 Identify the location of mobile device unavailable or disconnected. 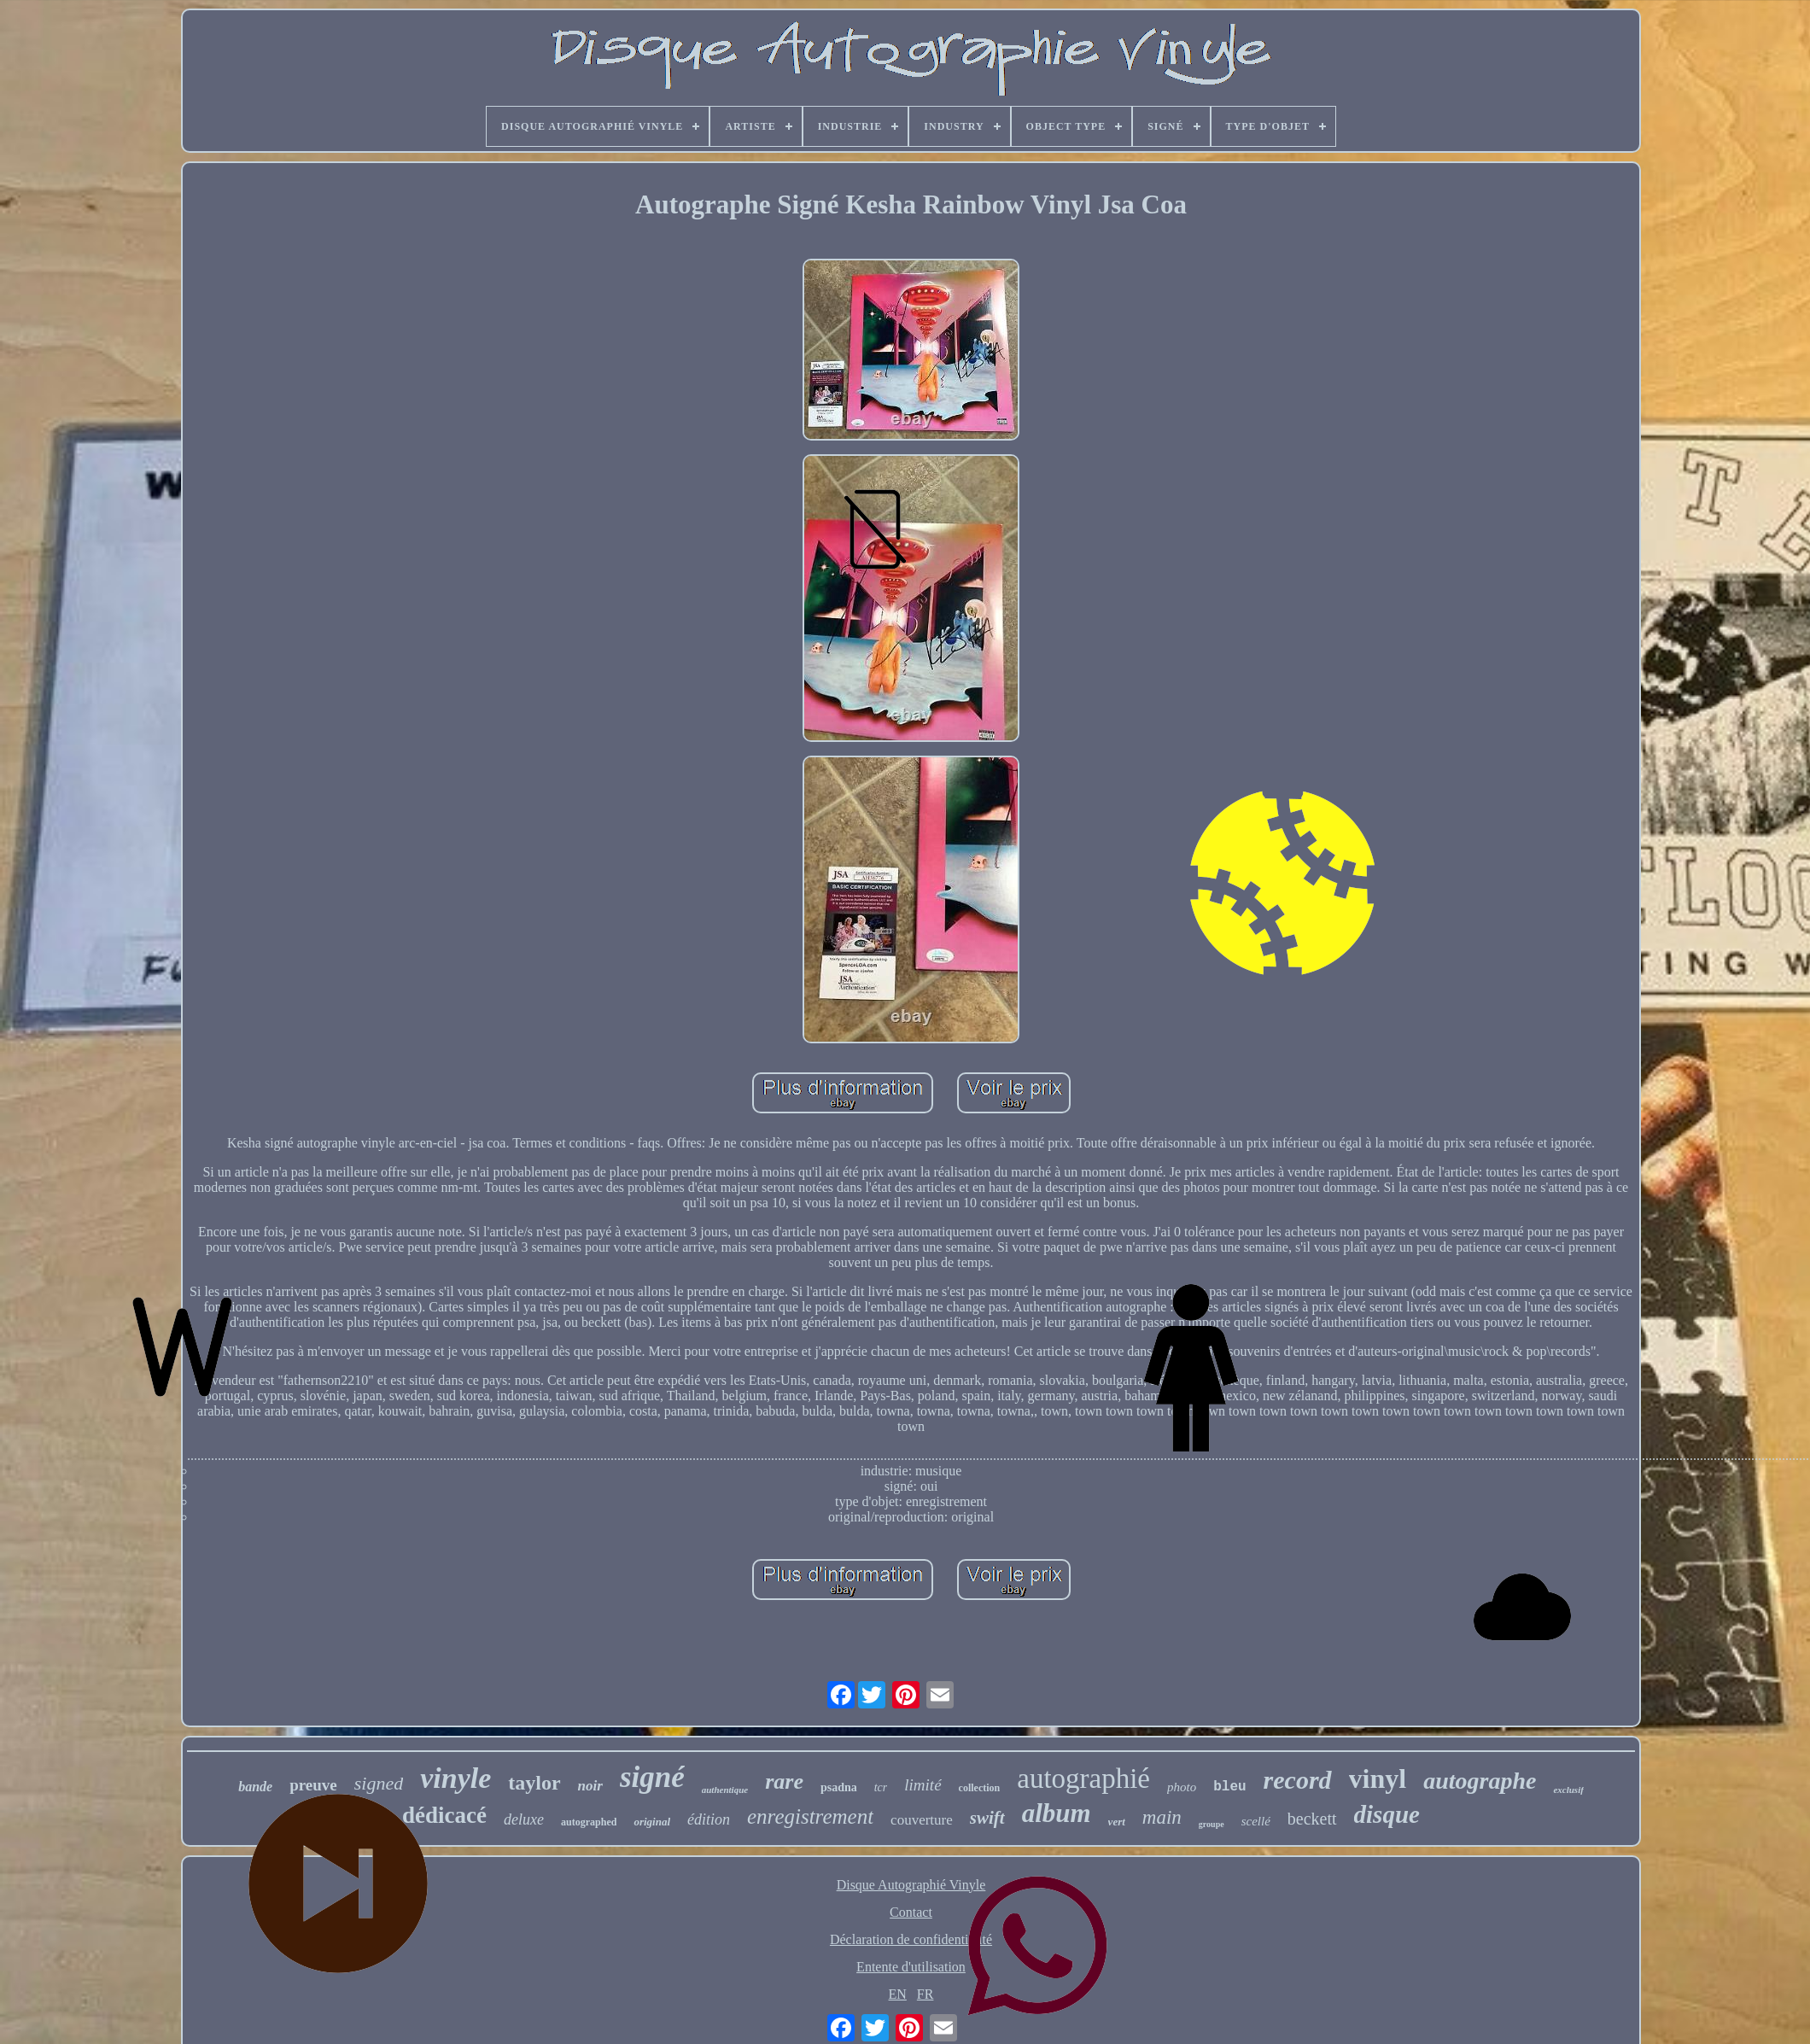
(875, 529).